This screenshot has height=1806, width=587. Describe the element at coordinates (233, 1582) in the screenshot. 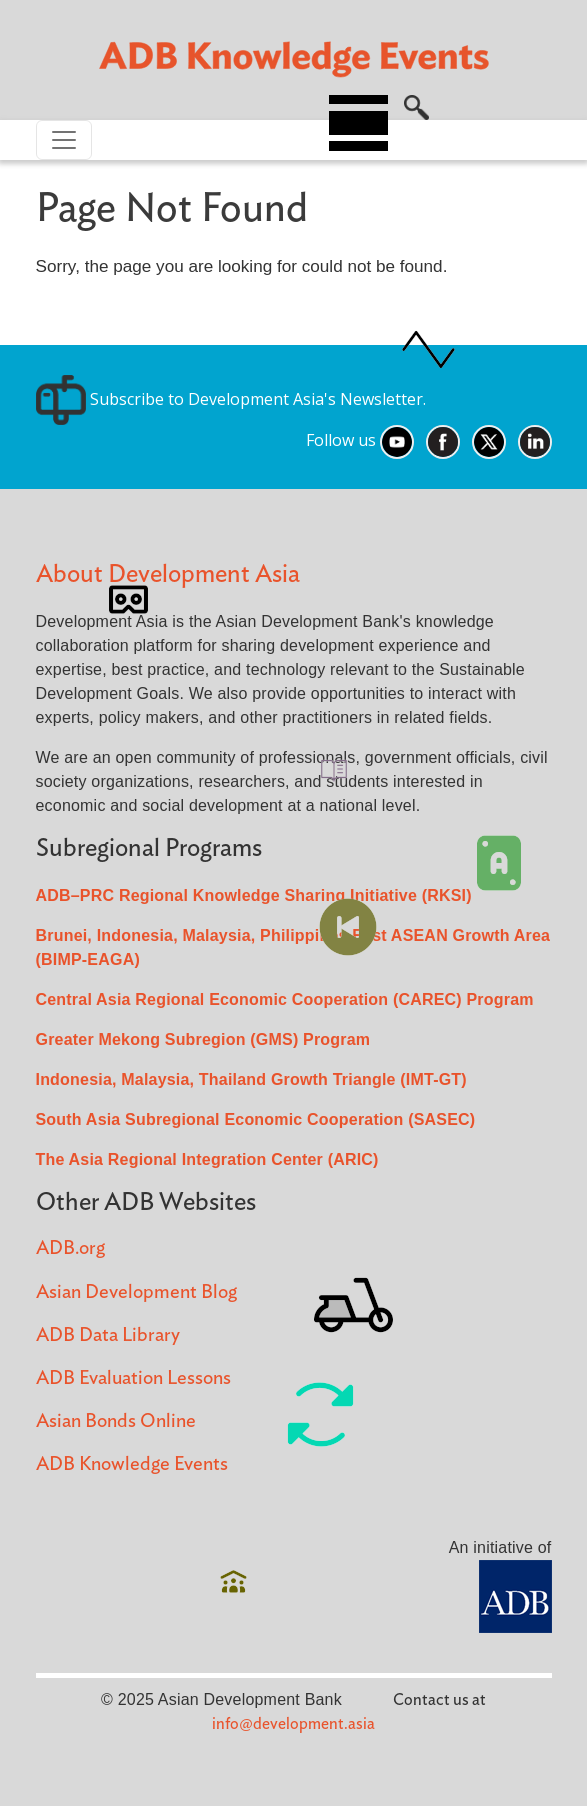

I see `view household or family members` at that location.